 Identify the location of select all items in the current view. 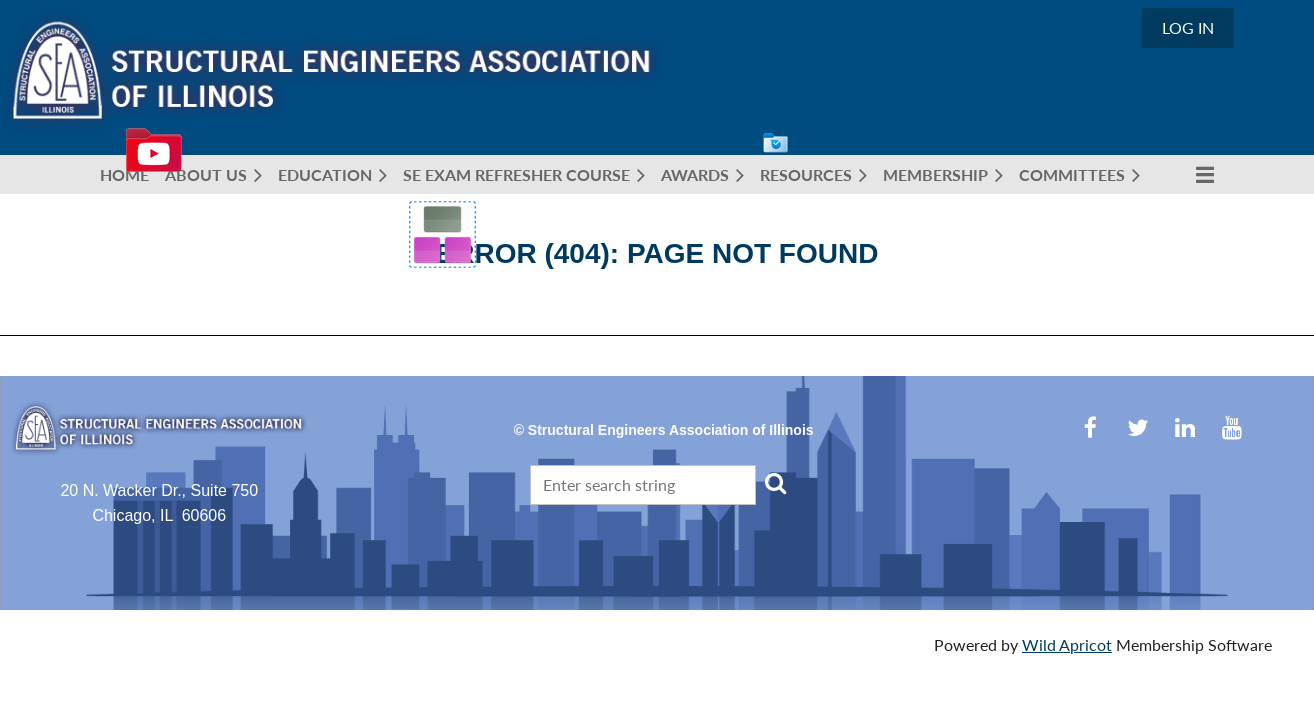
(442, 234).